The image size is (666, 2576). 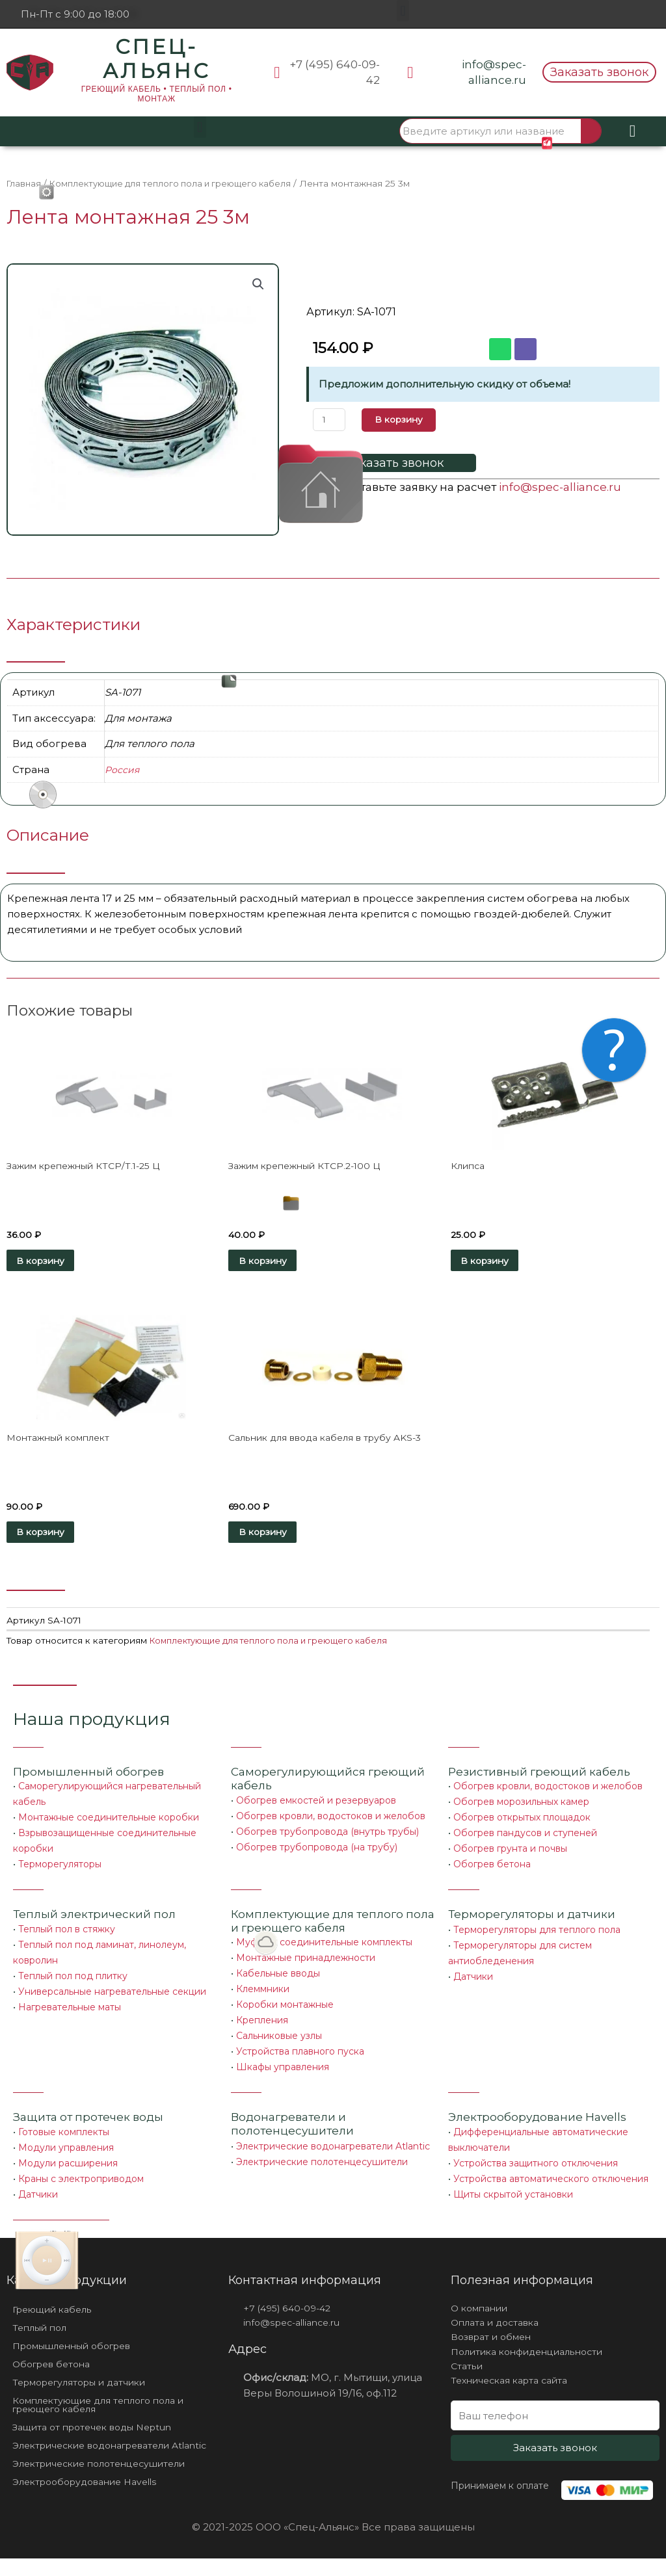 What do you see at coordinates (229, 681) in the screenshot?
I see `change desktop wallpaper settings` at bounding box center [229, 681].